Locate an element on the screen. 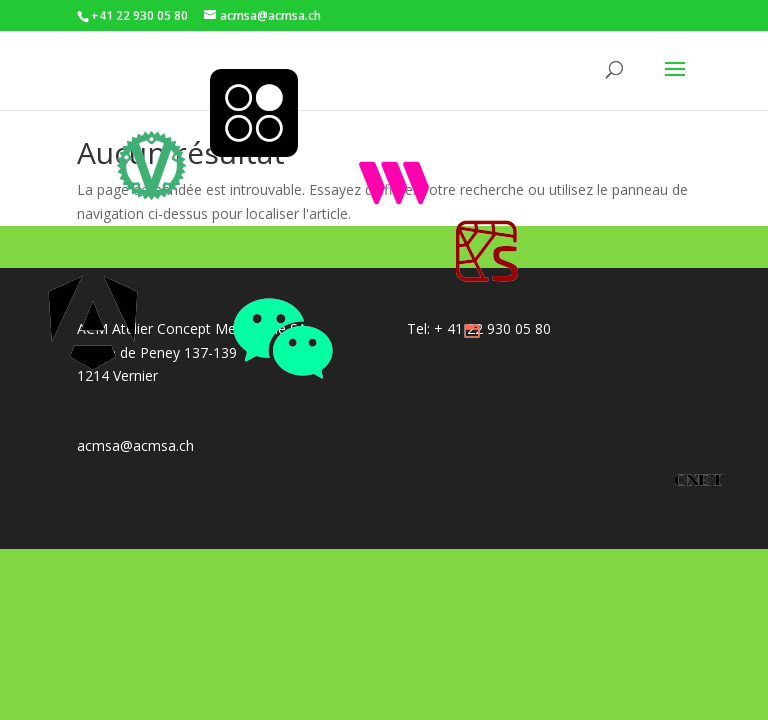  open a new browser window is located at coordinates (472, 331).